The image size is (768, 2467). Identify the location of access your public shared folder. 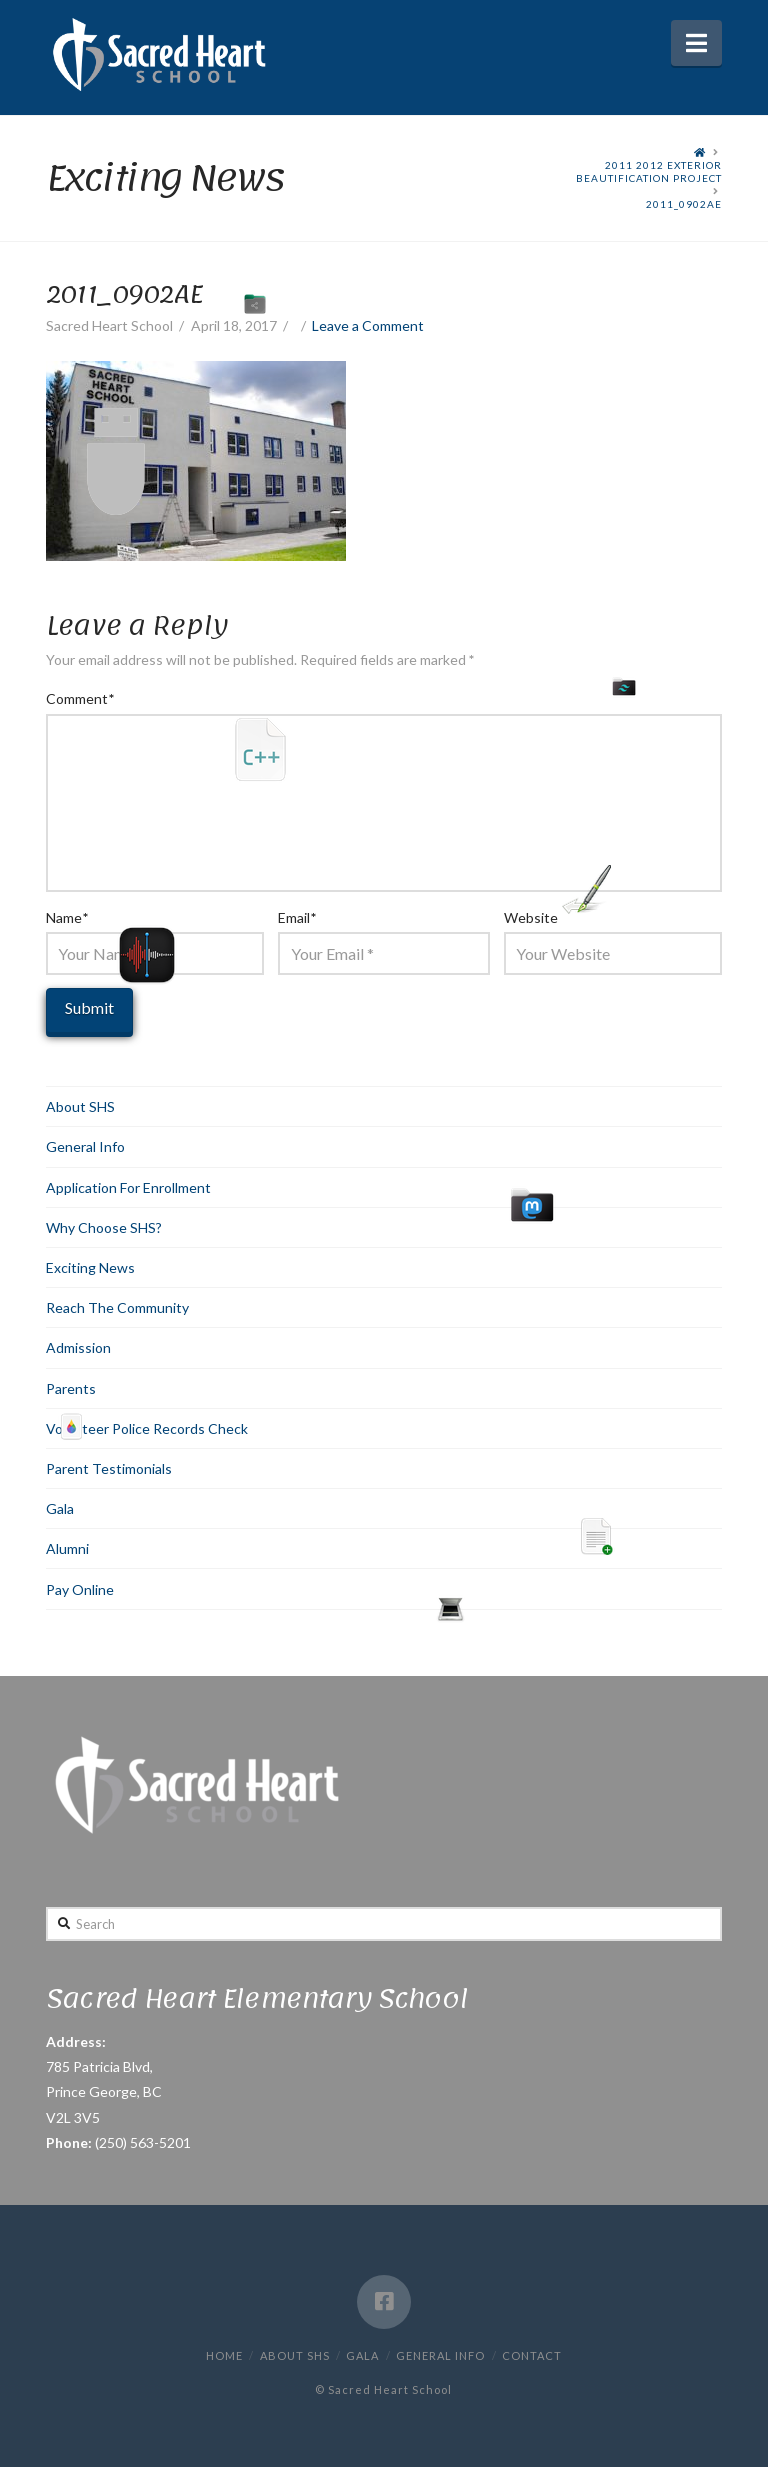
(255, 304).